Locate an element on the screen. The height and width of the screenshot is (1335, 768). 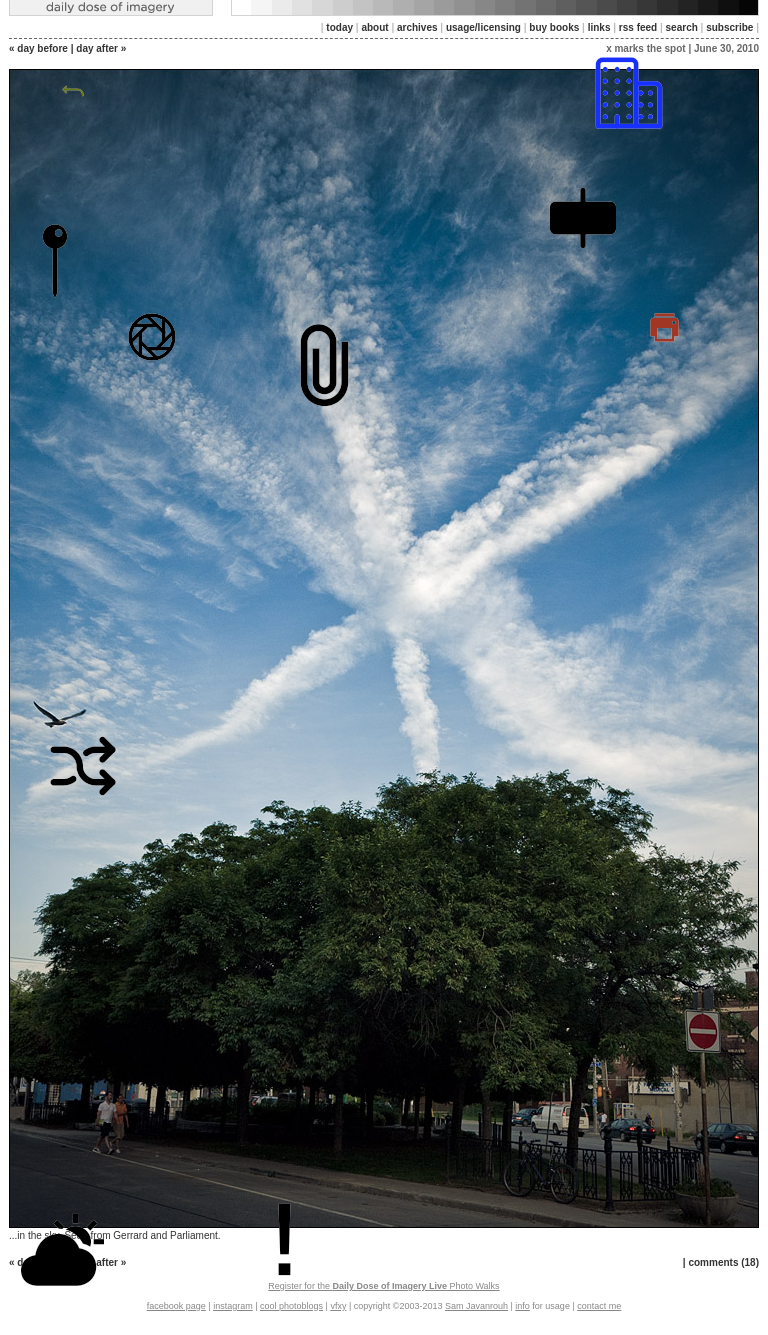
indicates a warning or important notice is located at coordinates (284, 1239).